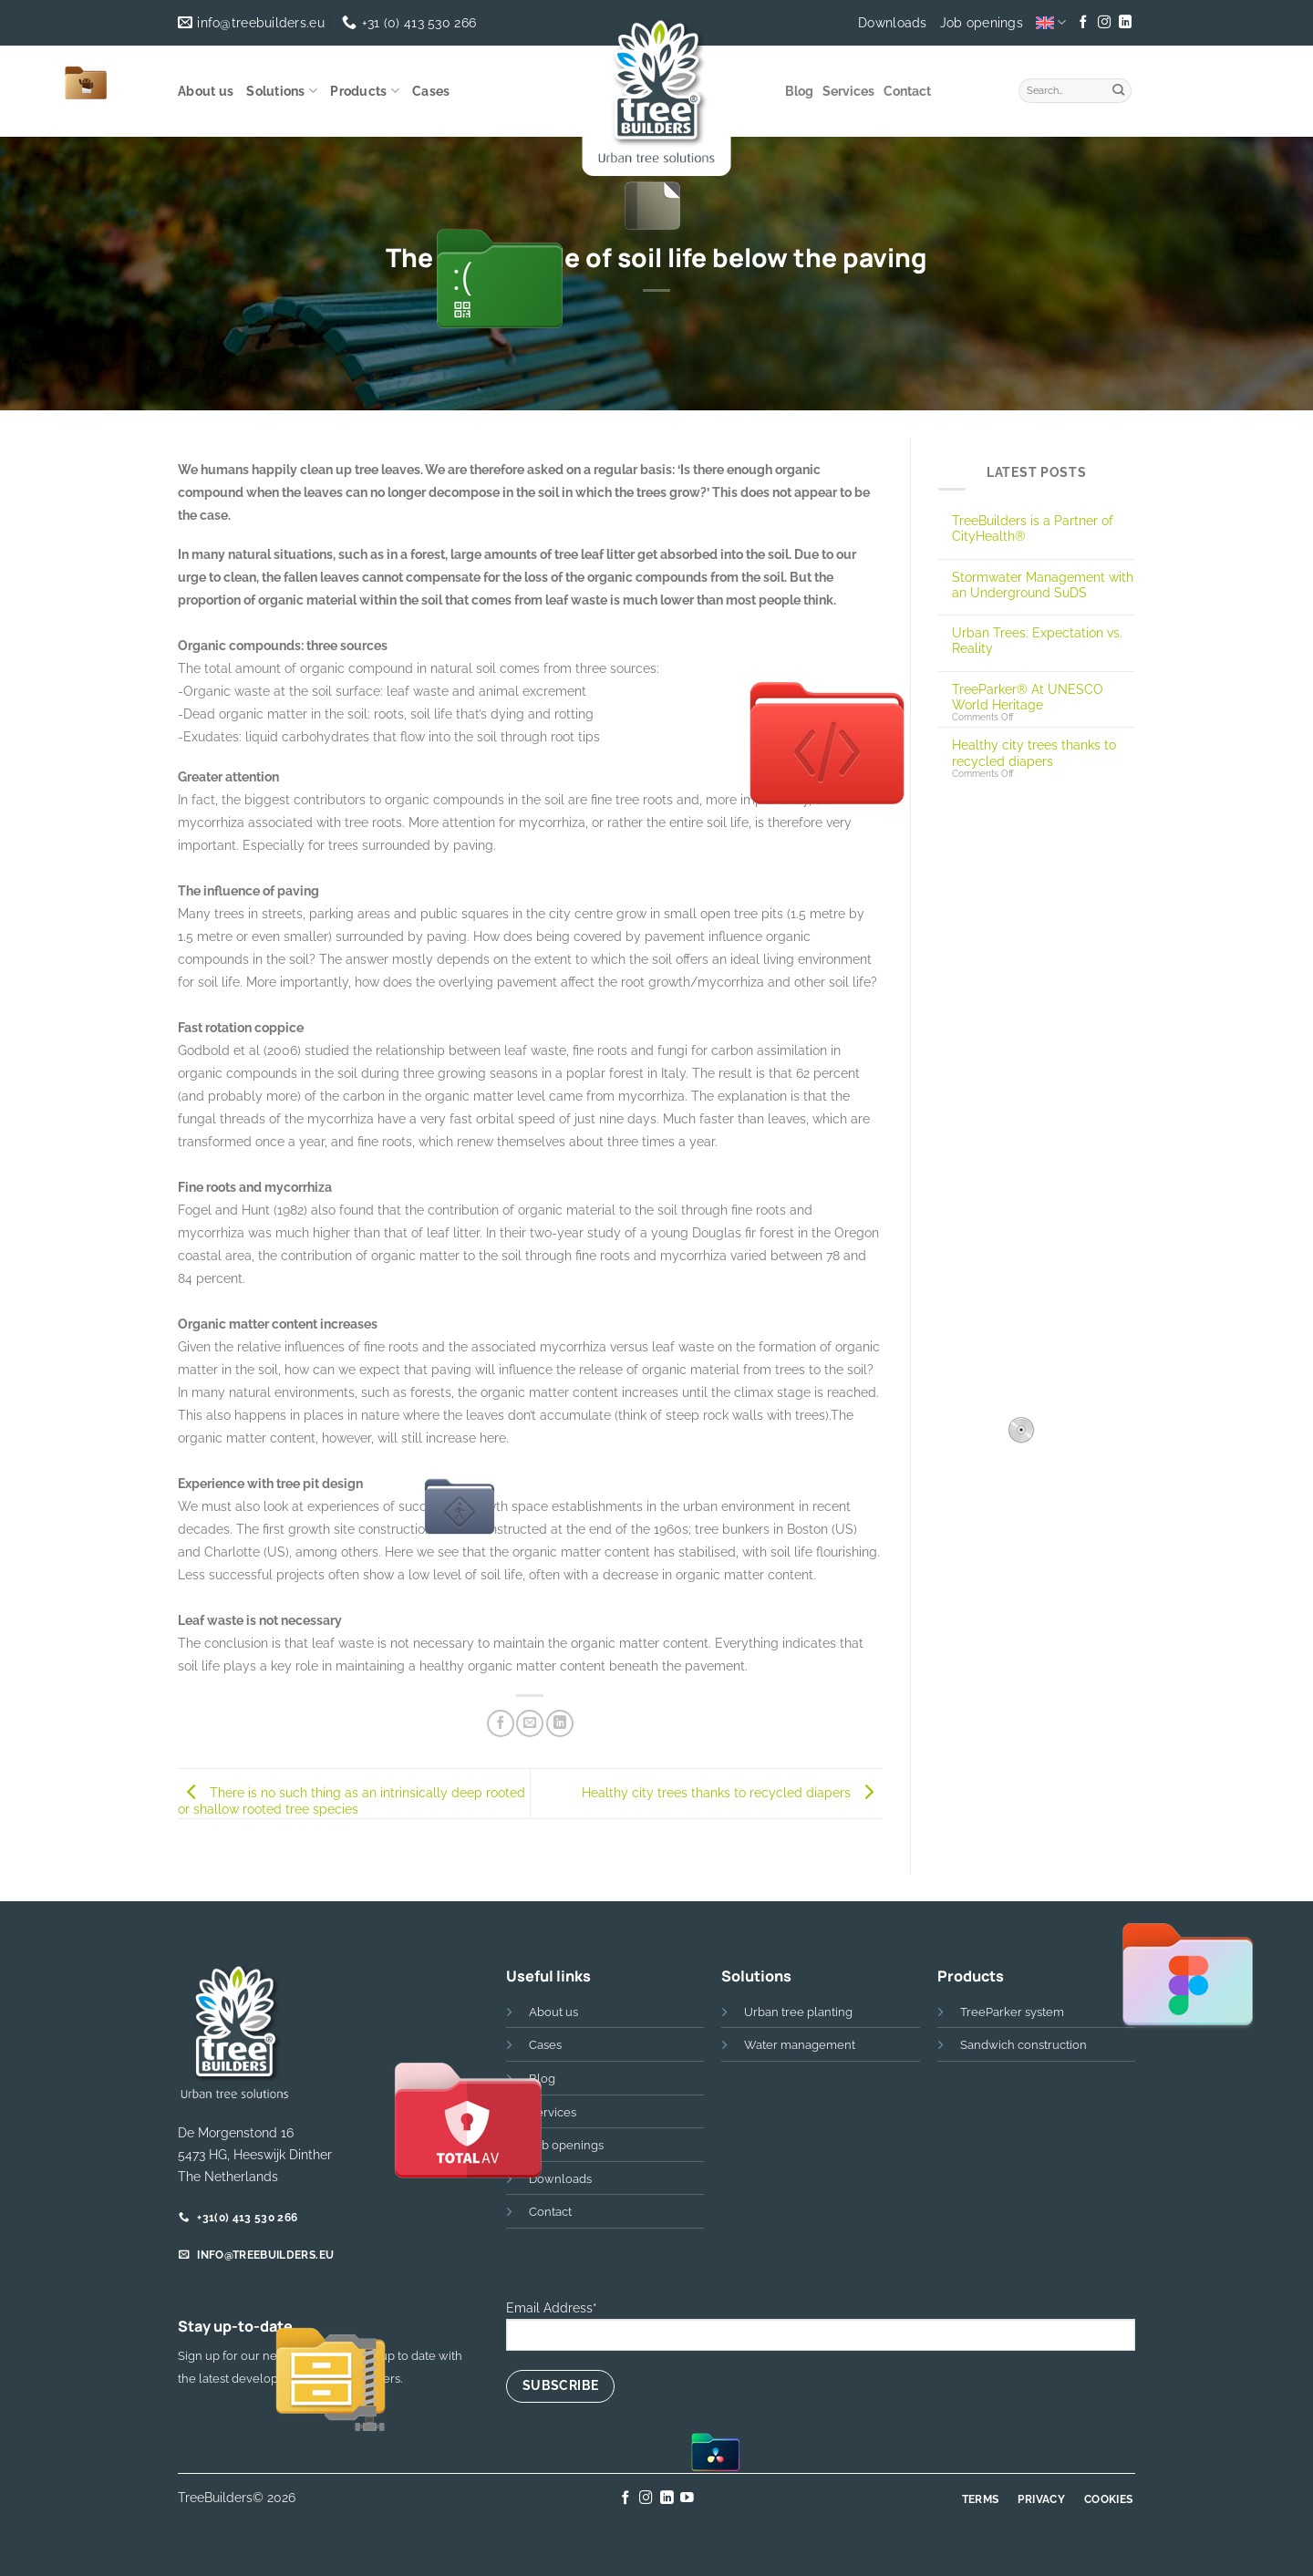 The height and width of the screenshot is (2576, 1313). What do you see at coordinates (86, 84) in the screenshot?
I see `folder containing android ice cream sandwich system files` at bounding box center [86, 84].